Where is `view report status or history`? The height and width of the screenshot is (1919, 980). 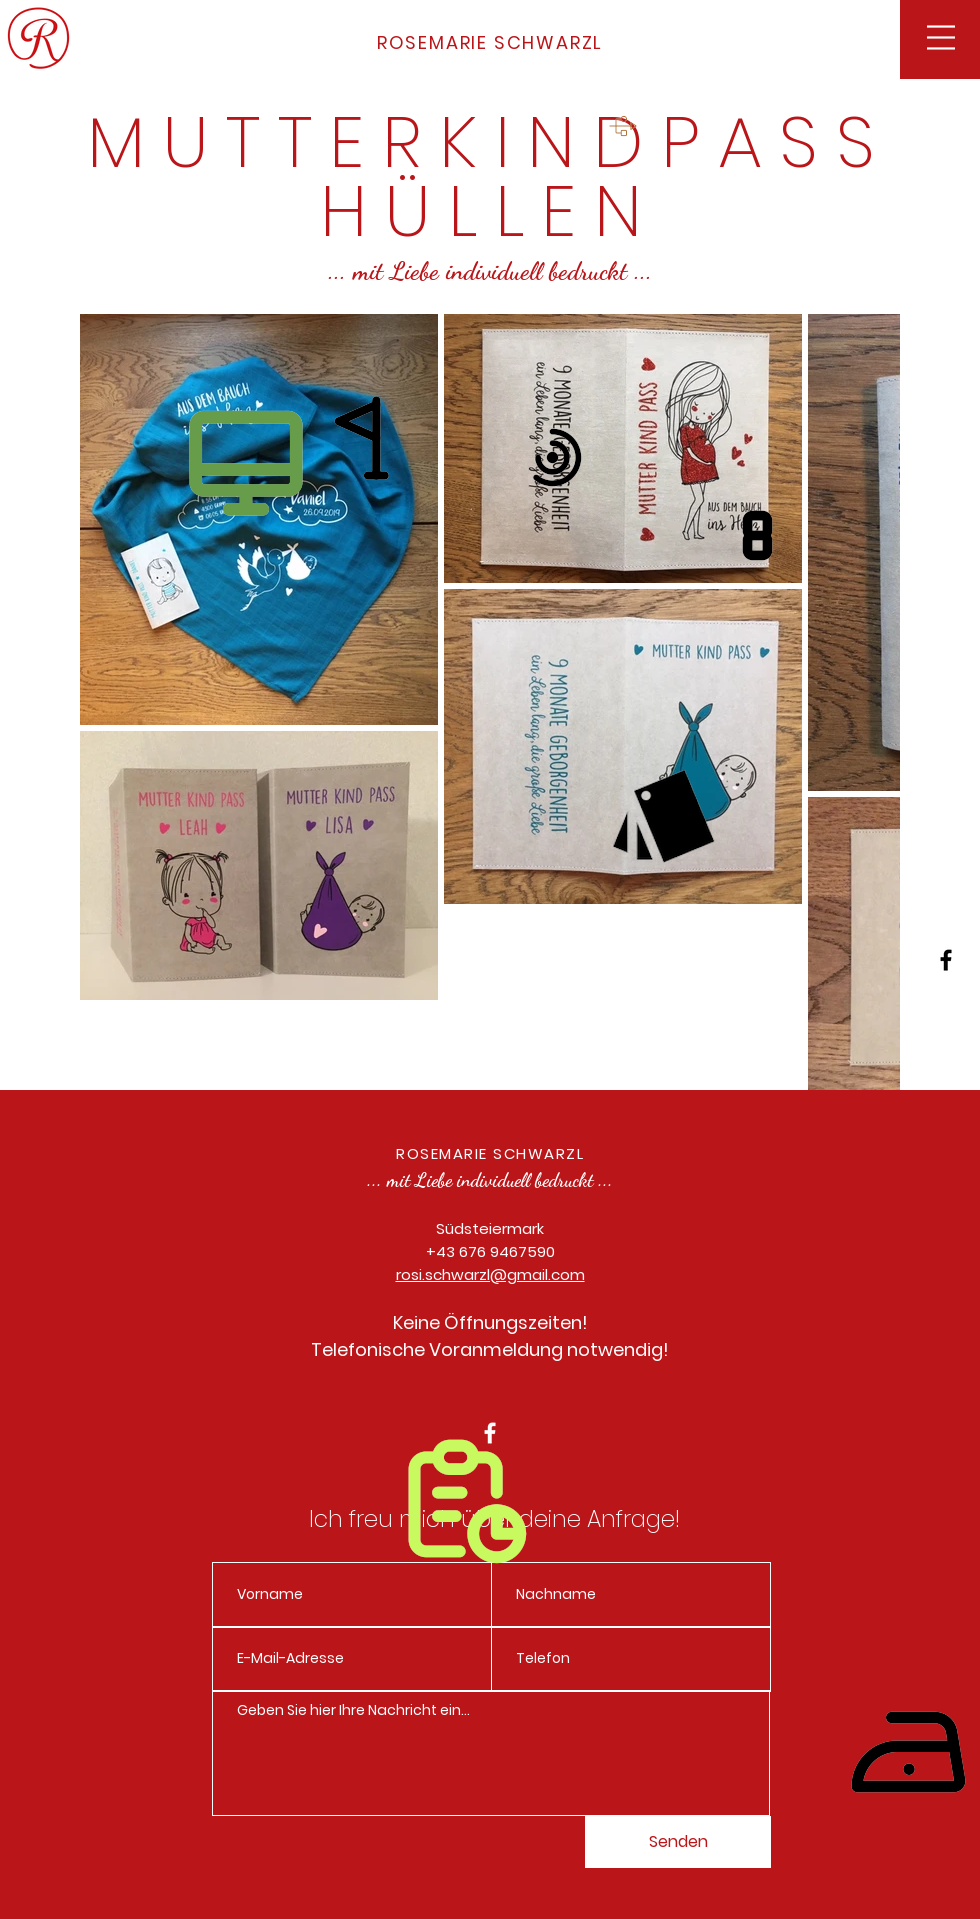
view report status or history is located at coordinates (461, 1498).